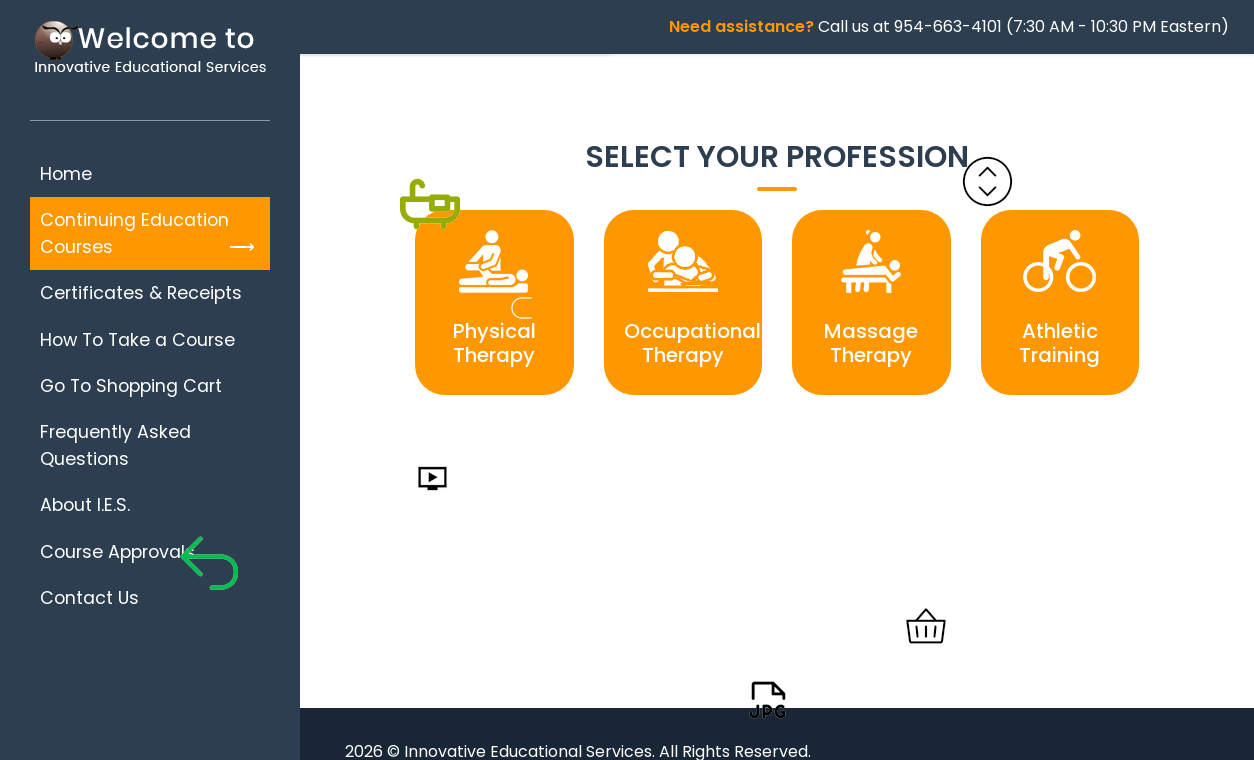  Describe the element at coordinates (430, 205) in the screenshot. I see `indicates bathroom amenities available` at that location.